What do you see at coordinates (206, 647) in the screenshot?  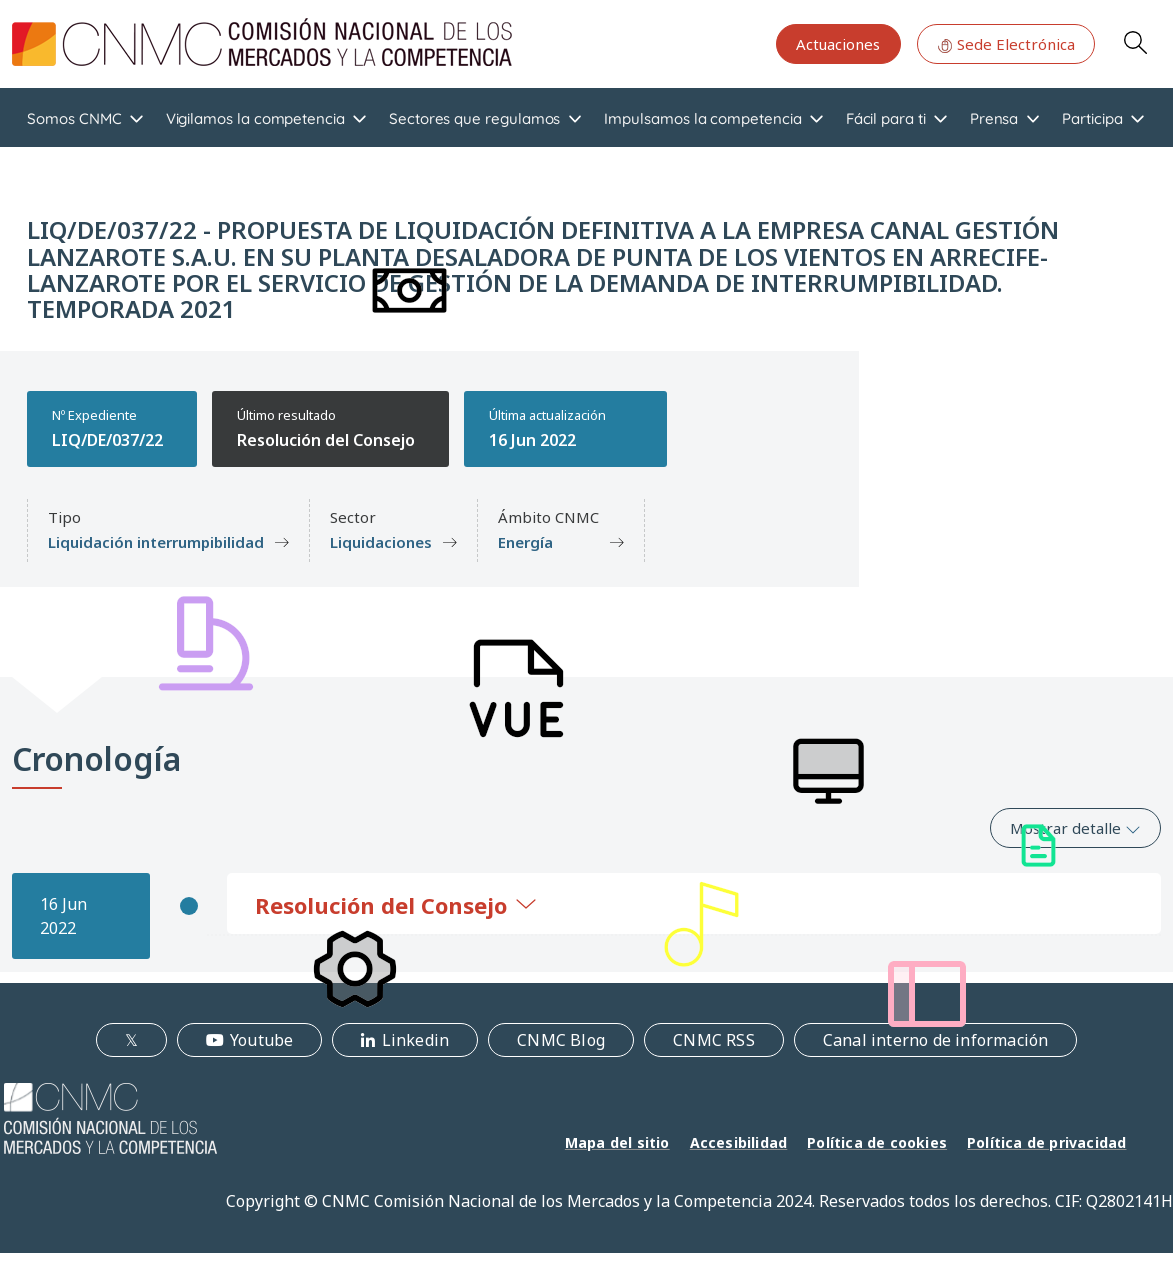 I see `access research or lab tools` at bounding box center [206, 647].